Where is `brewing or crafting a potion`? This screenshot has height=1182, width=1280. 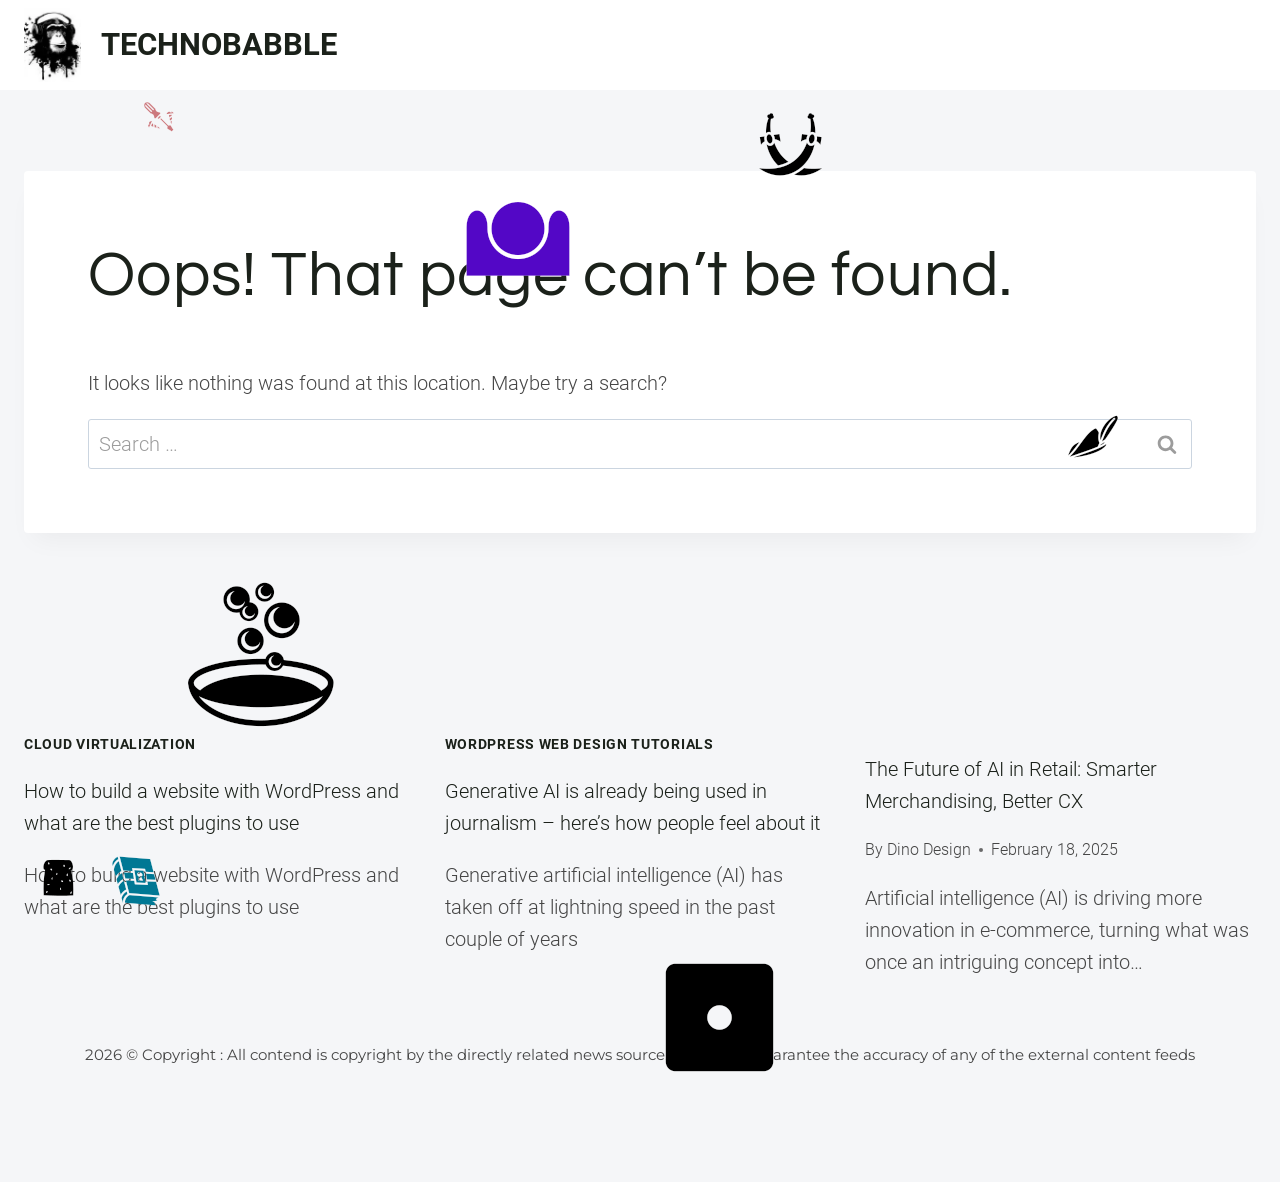 brewing or crafting a potion is located at coordinates (261, 654).